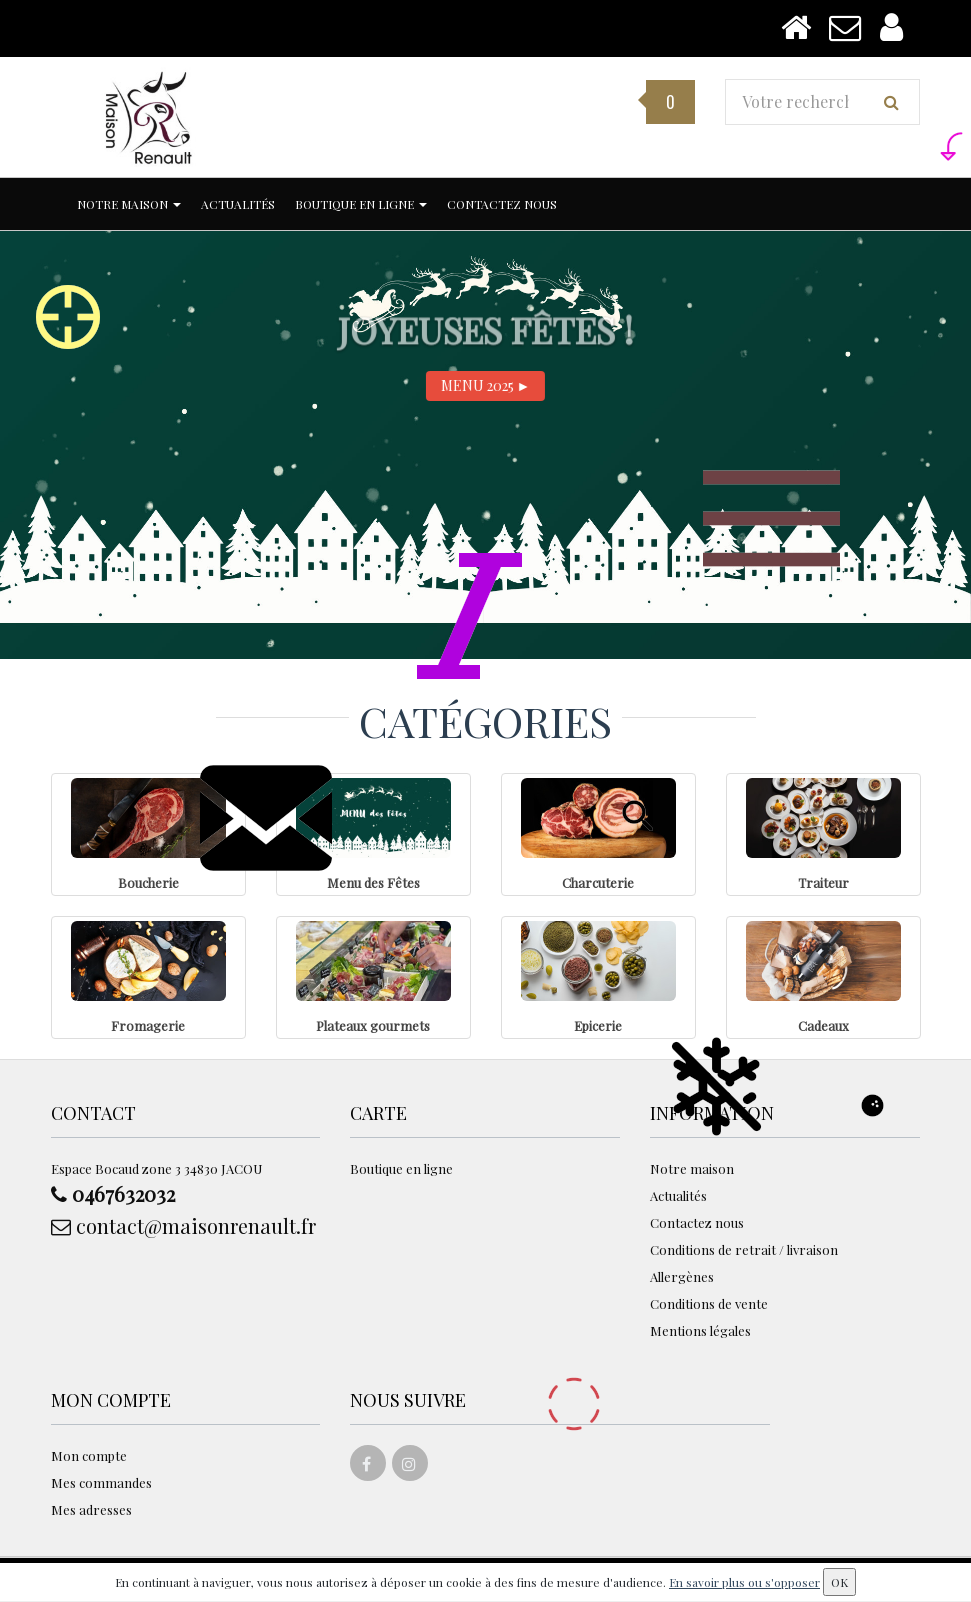  I want to click on apply italic formatting to selected text, so click(473, 616).